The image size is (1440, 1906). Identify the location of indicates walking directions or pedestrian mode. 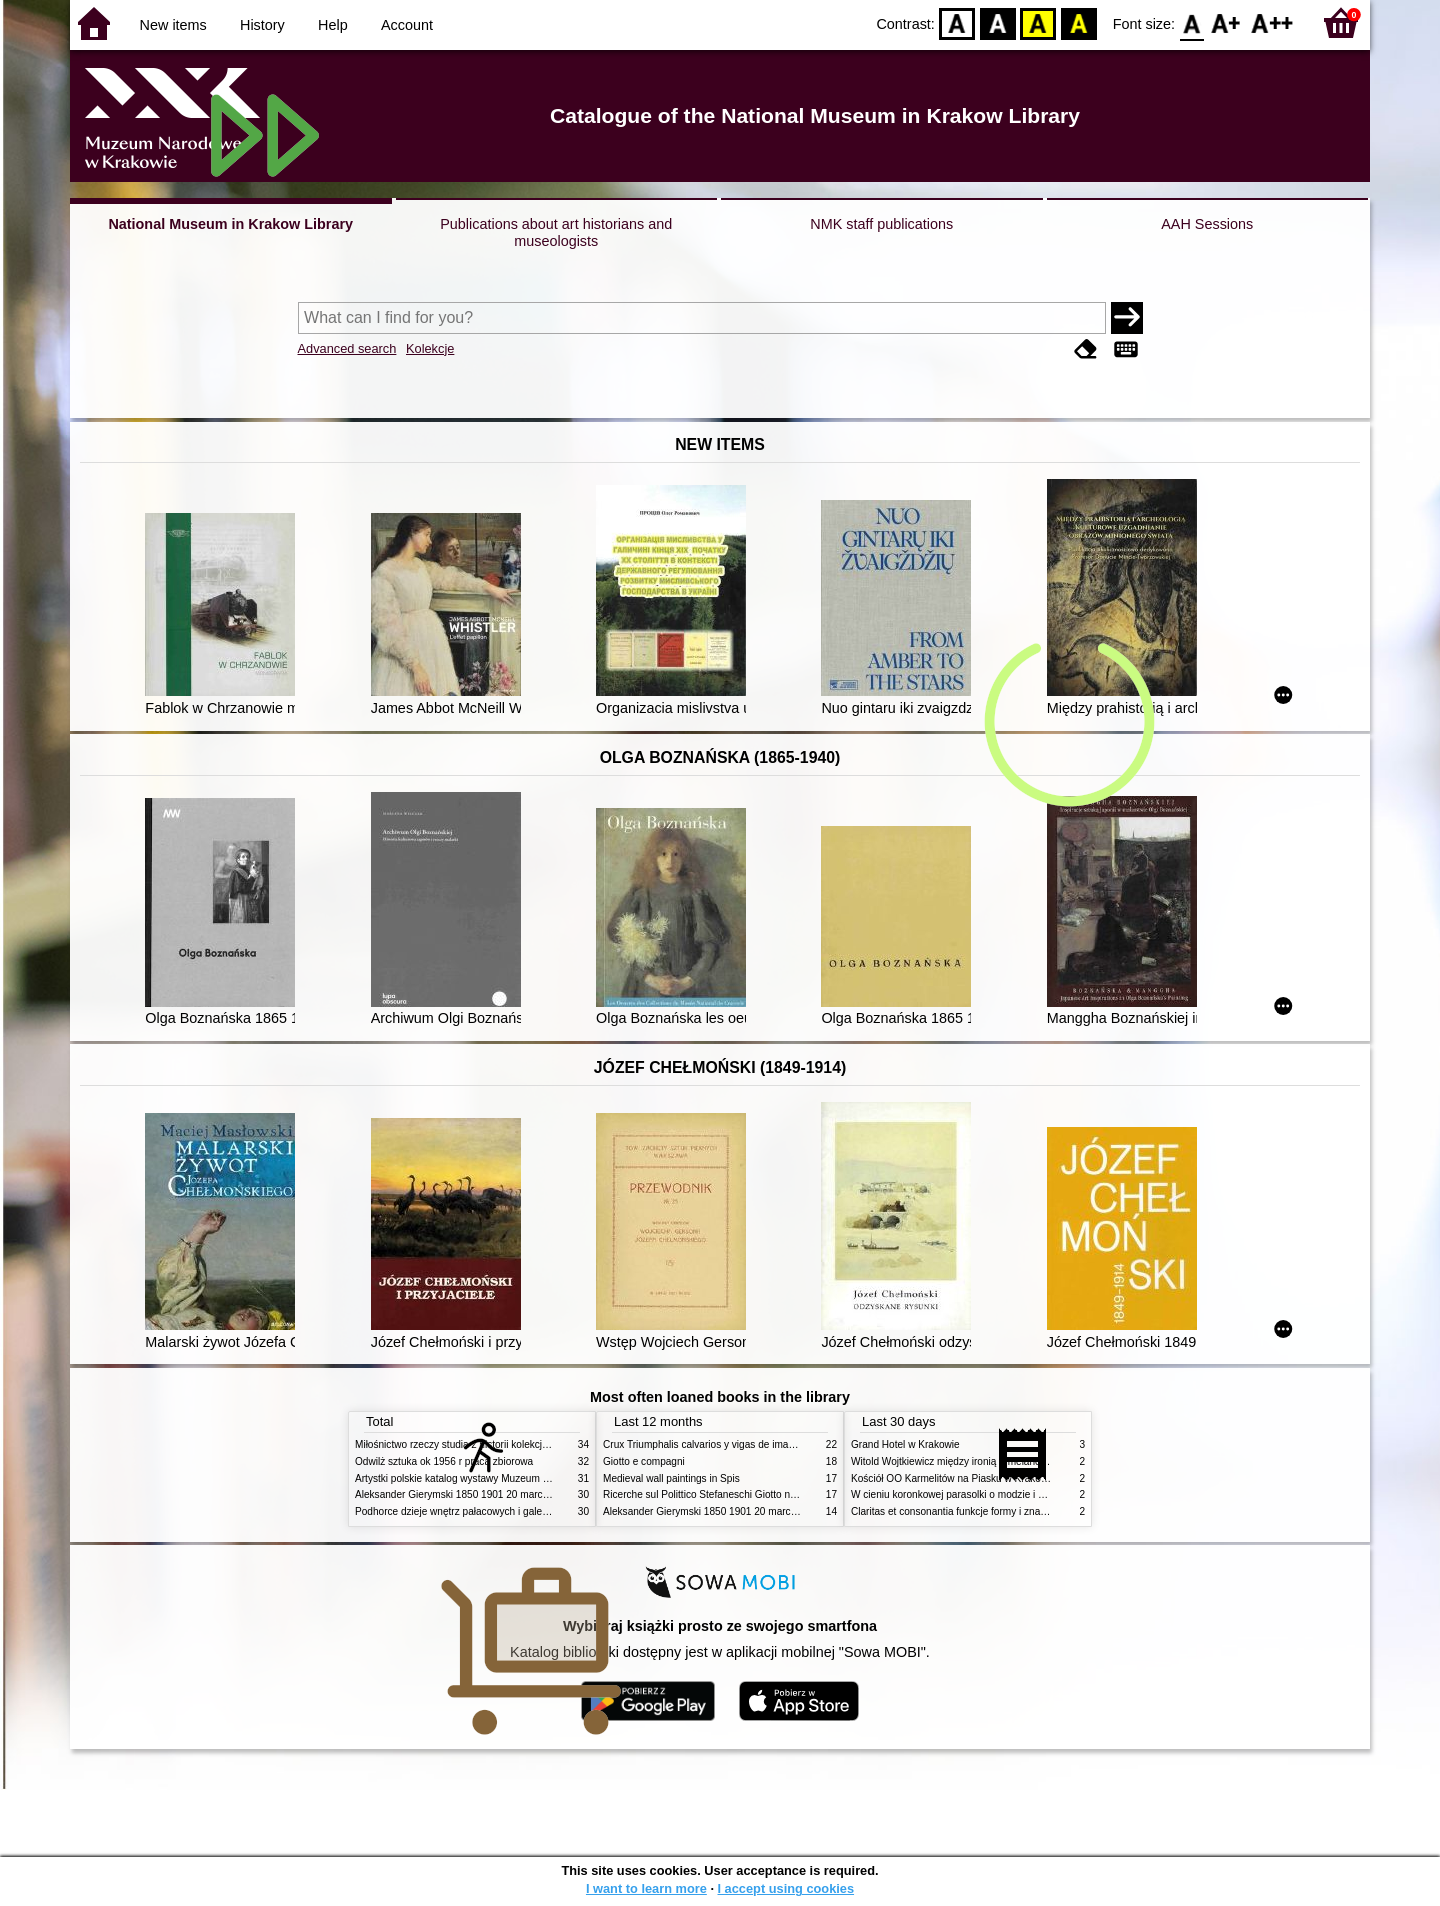
(483, 1447).